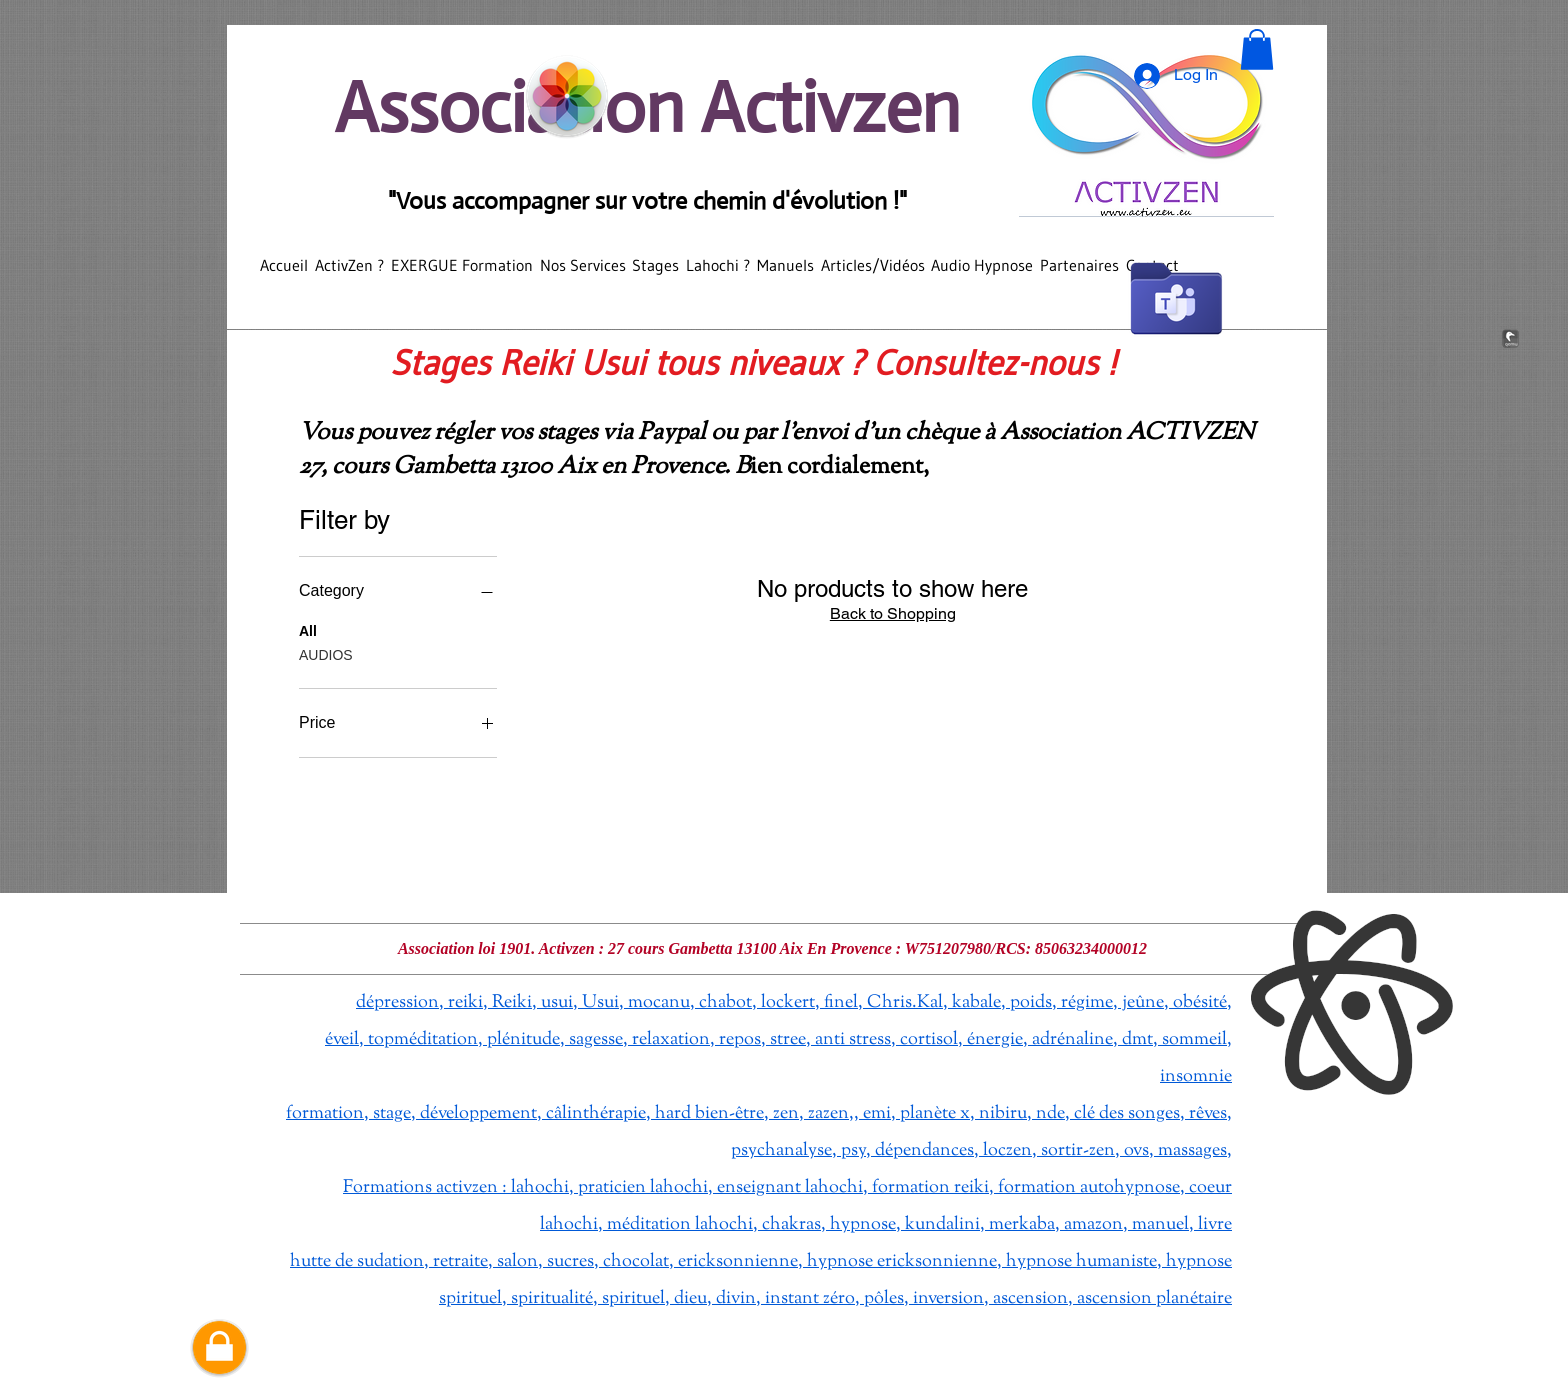 This screenshot has width=1568, height=1396. Describe the element at coordinates (1352, 1003) in the screenshot. I see `open Atom text editor` at that location.